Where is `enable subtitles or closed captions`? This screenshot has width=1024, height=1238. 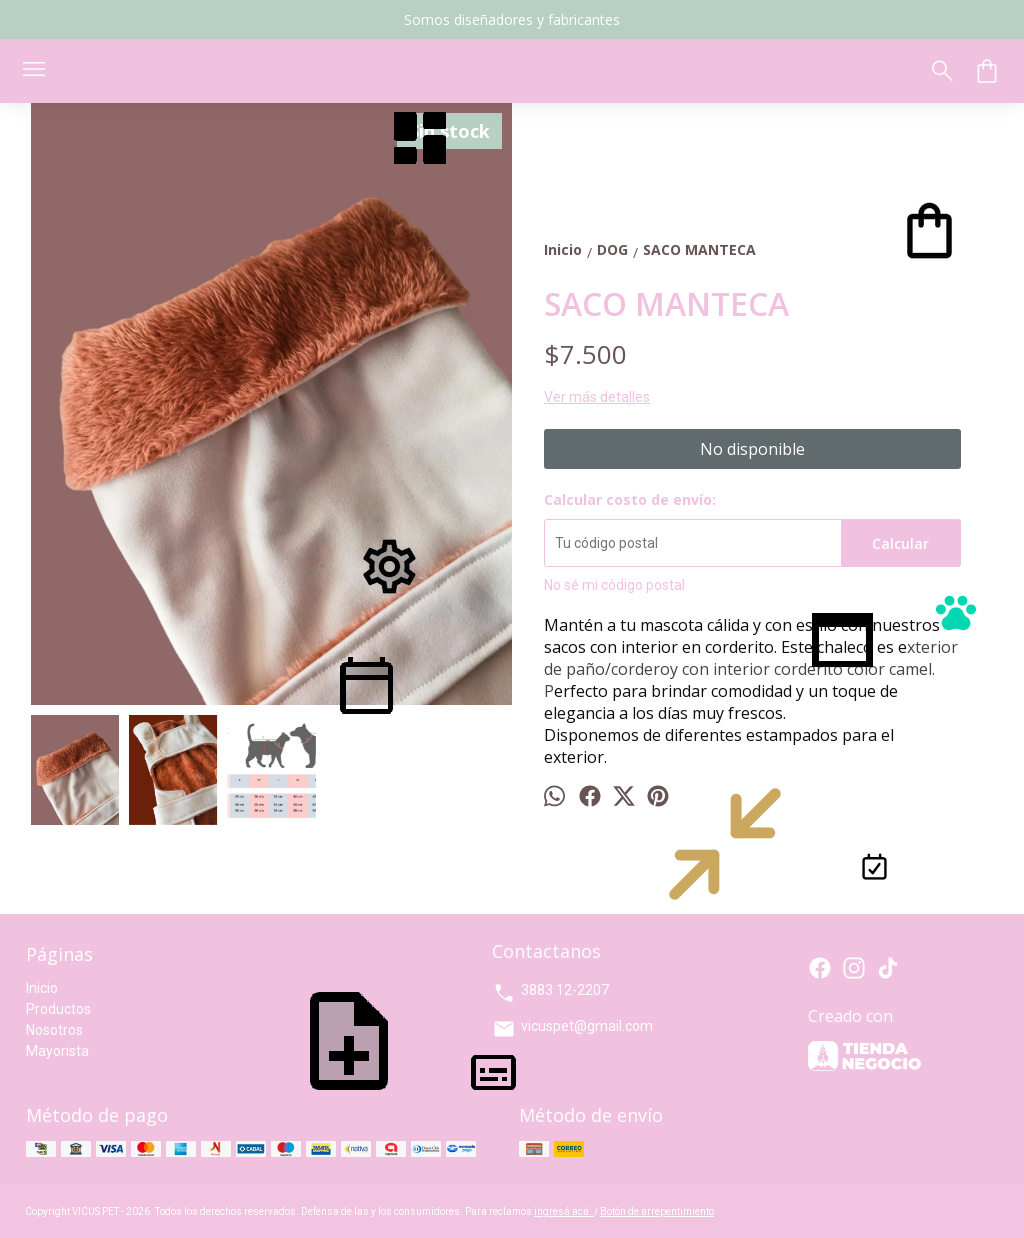 enable subtitles or closed captions is located at coordinates (493, 1072).